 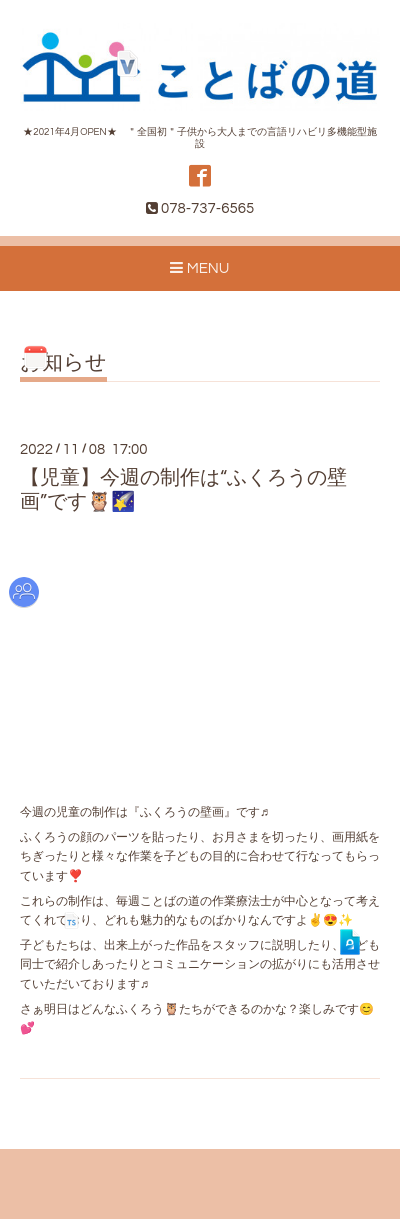 What do you see at coordinates (127, 63) in the screenshot?
I see `a v programming language source file` at bounding box center [127, 63].